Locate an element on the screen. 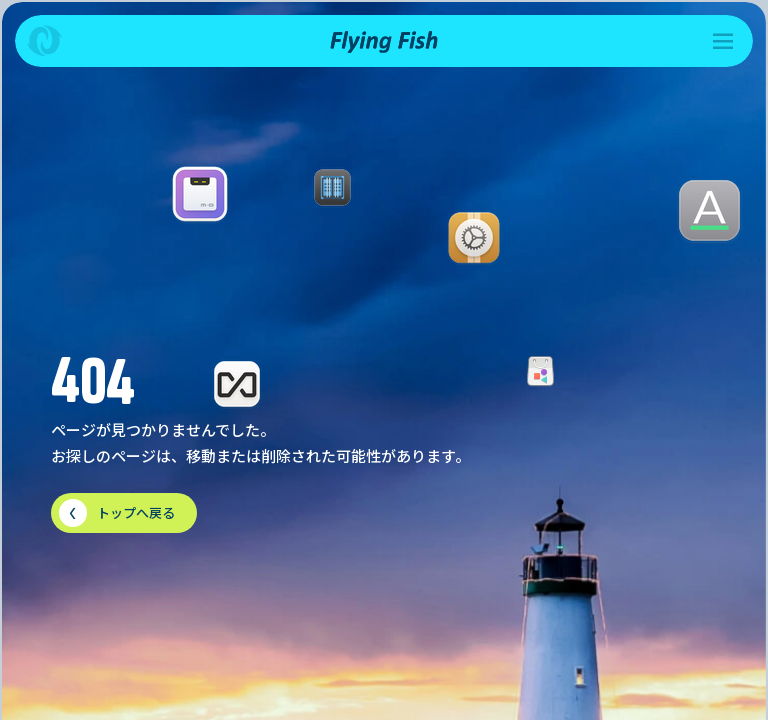  open virtualization container settings is located at coordinates (332, 187).